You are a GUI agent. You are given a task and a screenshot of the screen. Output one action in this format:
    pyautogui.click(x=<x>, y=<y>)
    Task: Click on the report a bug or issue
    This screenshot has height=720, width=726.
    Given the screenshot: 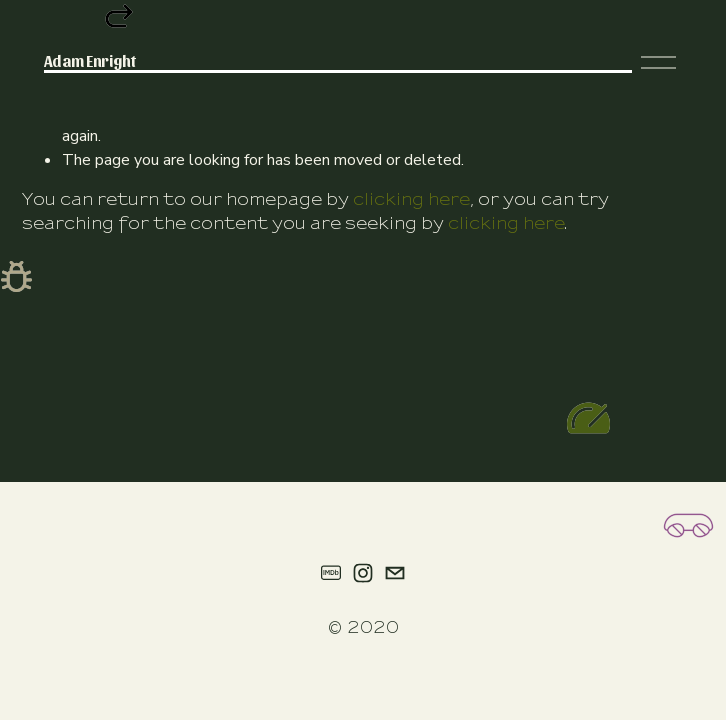 What is the action you would take?
    pyautogui.click(x=16, y=276)
    